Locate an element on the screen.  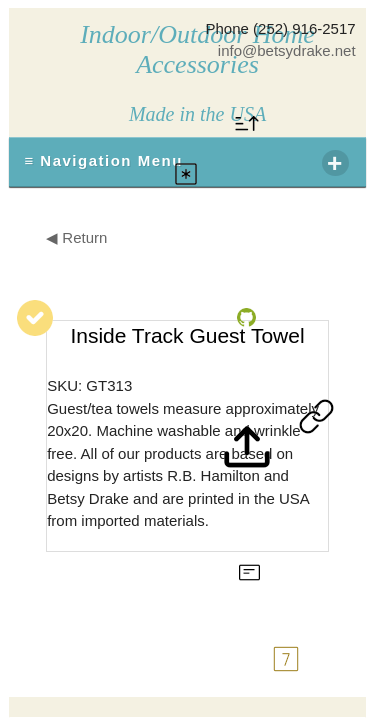
view or create a note is located at coordinates (249, 572).